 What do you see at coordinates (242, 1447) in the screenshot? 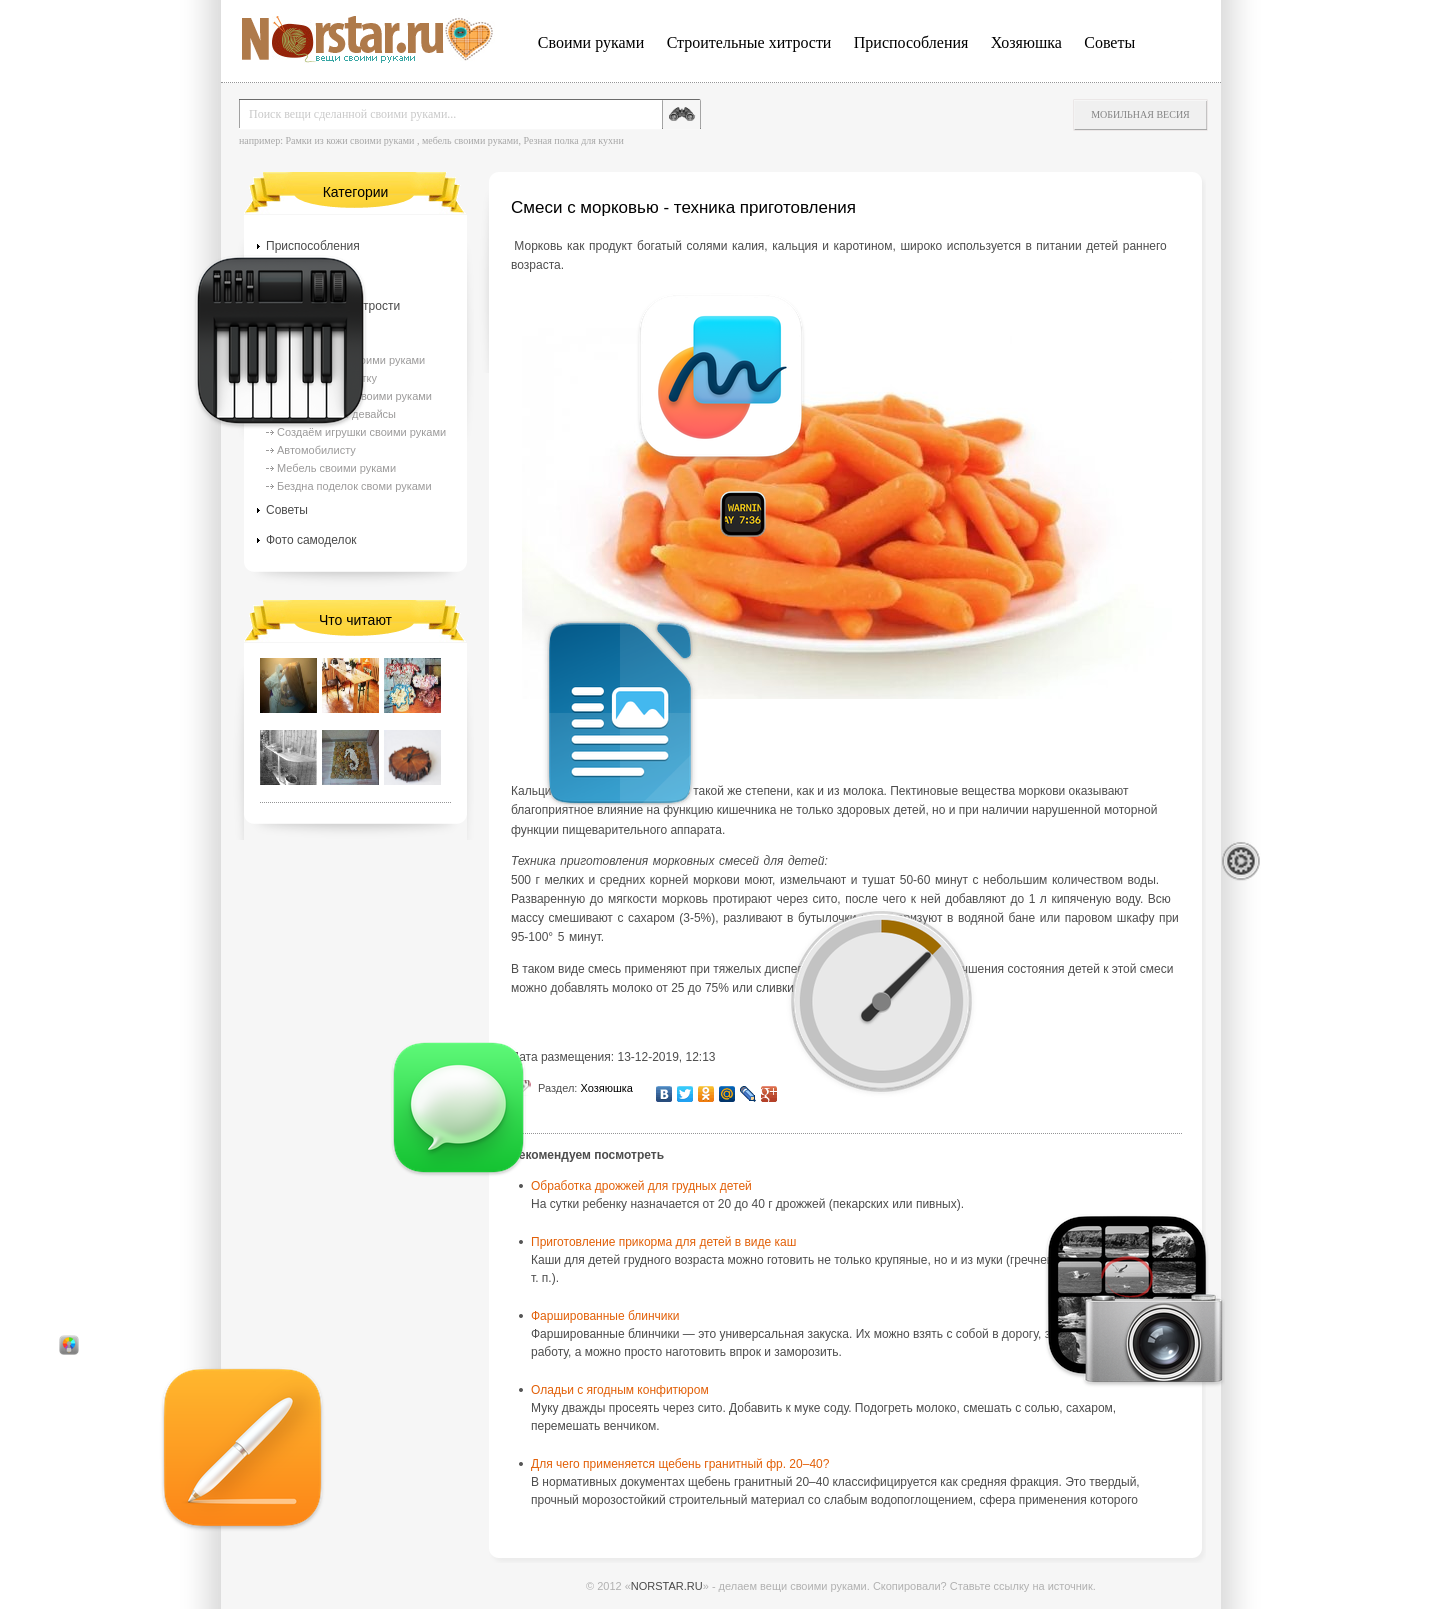
I see `open Apple Pages document editor` at bounding box center [242, 1447].